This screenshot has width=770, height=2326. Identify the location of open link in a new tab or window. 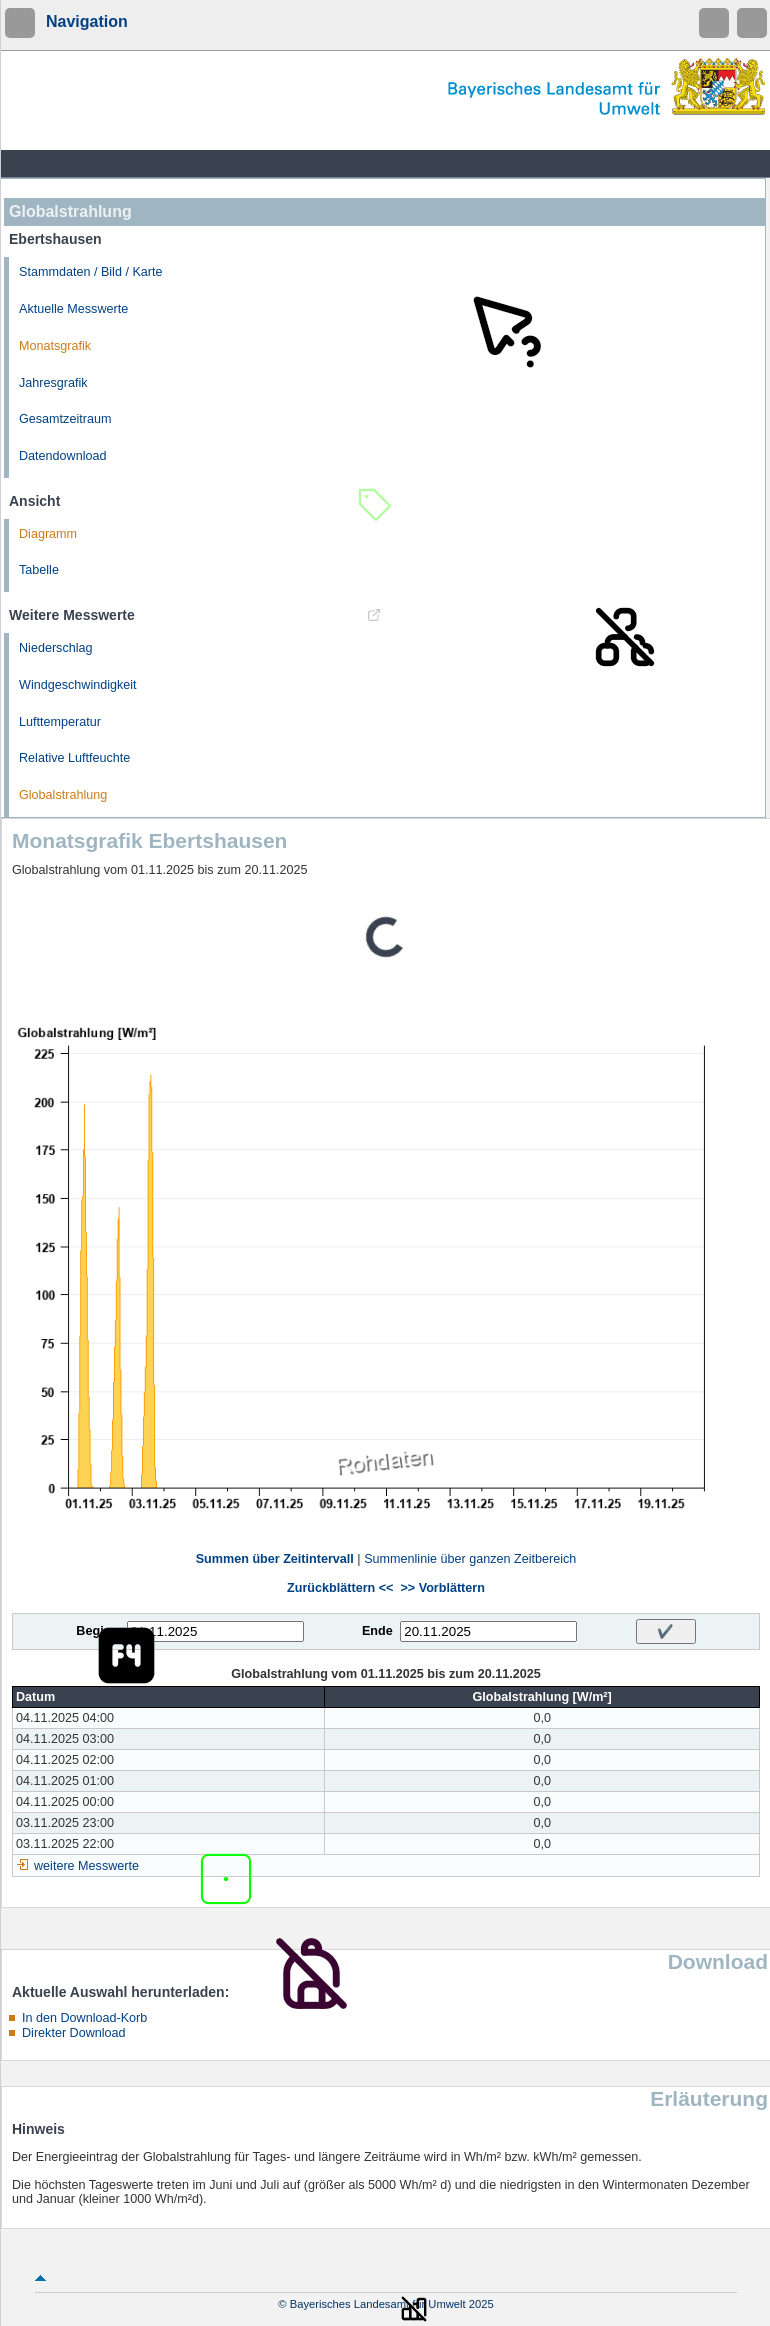
(374, 615).